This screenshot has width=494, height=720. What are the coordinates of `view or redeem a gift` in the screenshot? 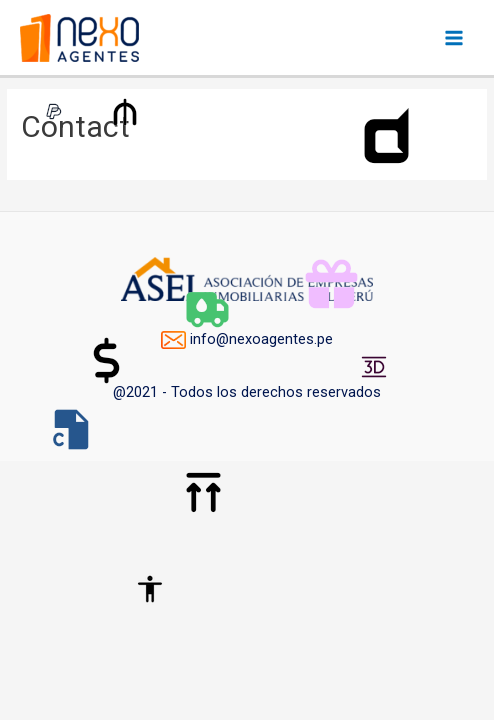 It's located at (331, 285).